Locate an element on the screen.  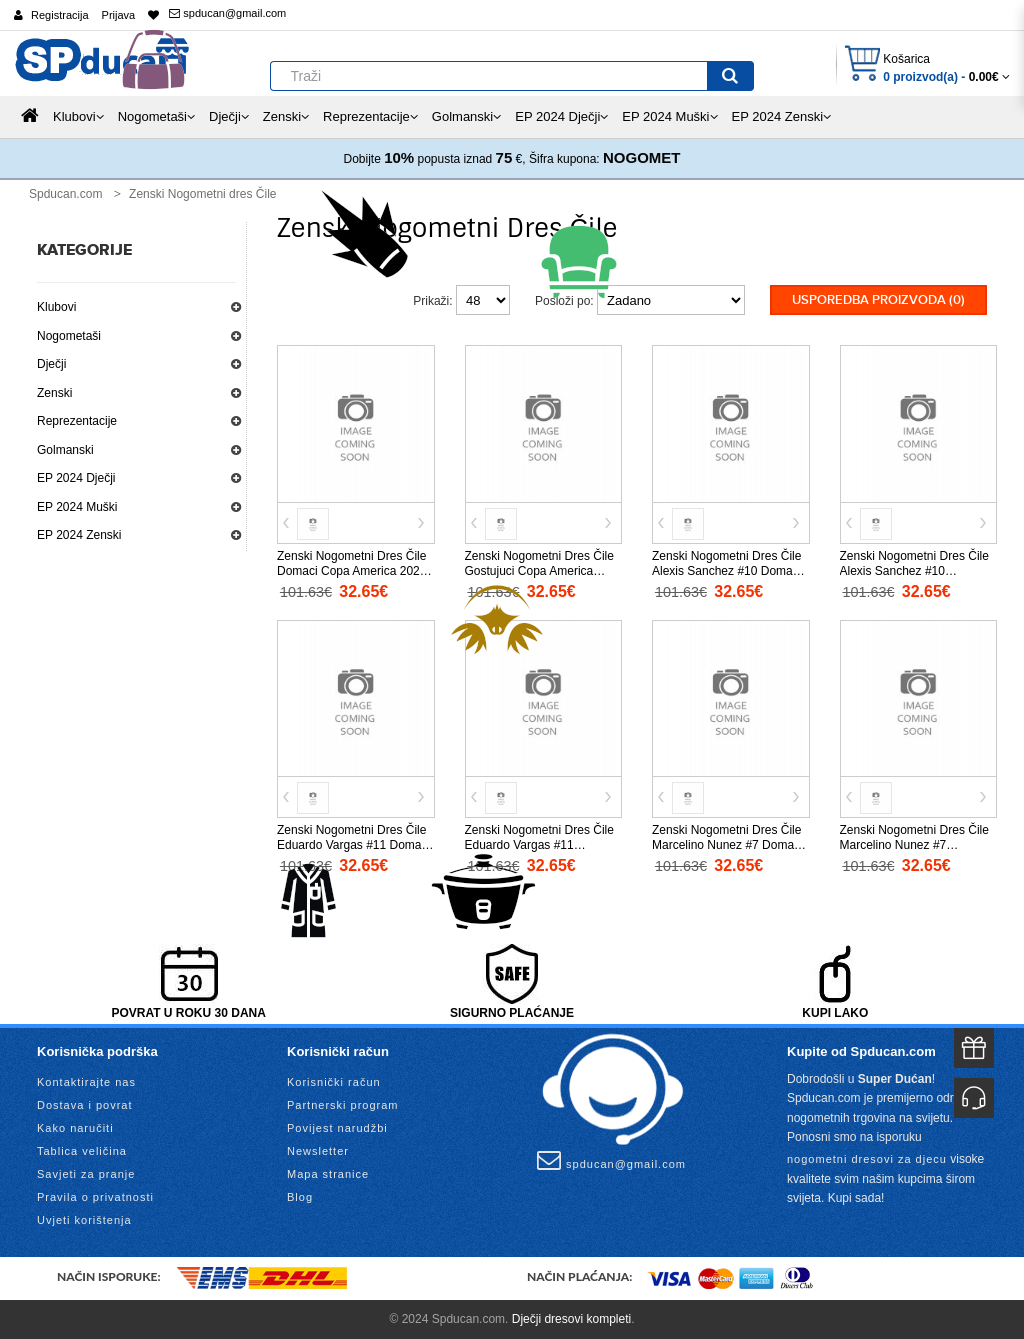
access rice cooker settings or controls is located at coordinates (483, 884).